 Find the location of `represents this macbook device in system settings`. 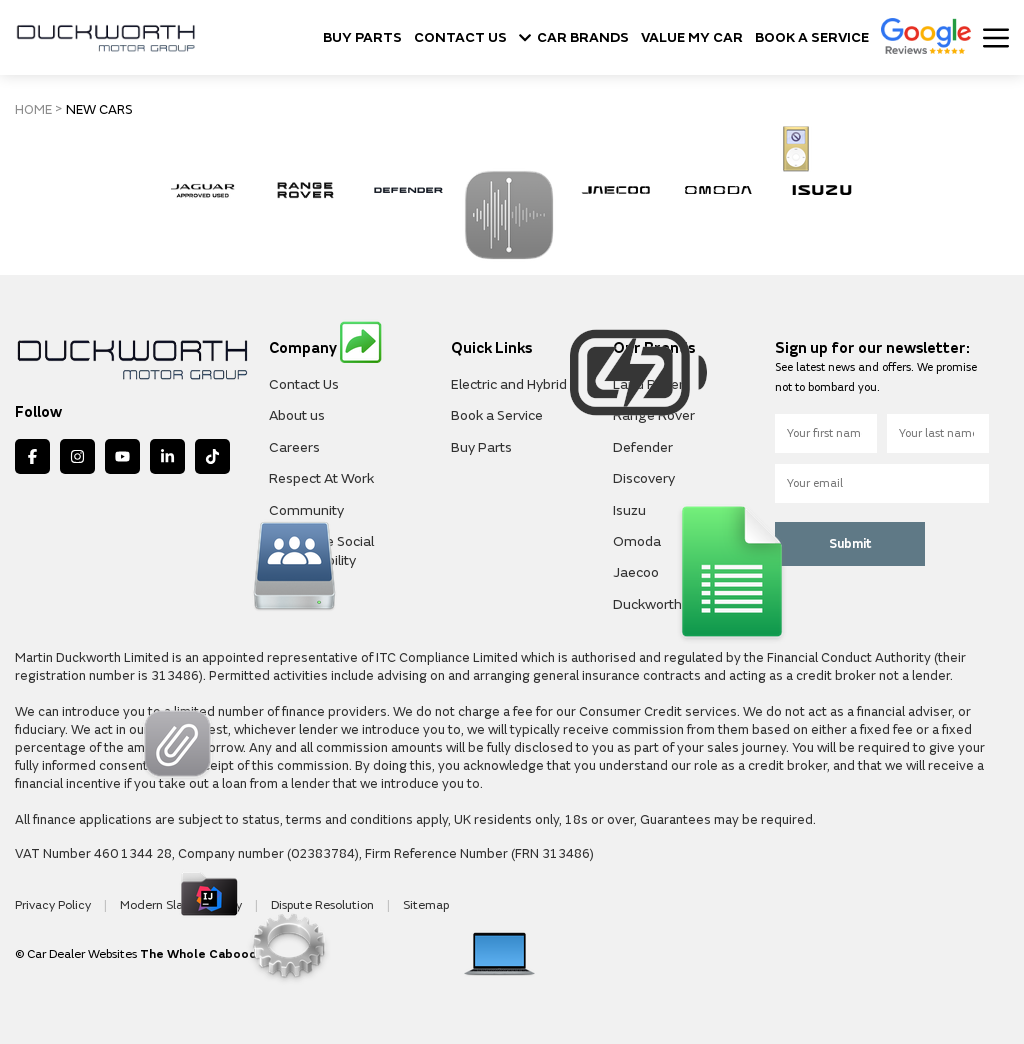

represents this macbook device in system settings is located at coordinates (499, 947).